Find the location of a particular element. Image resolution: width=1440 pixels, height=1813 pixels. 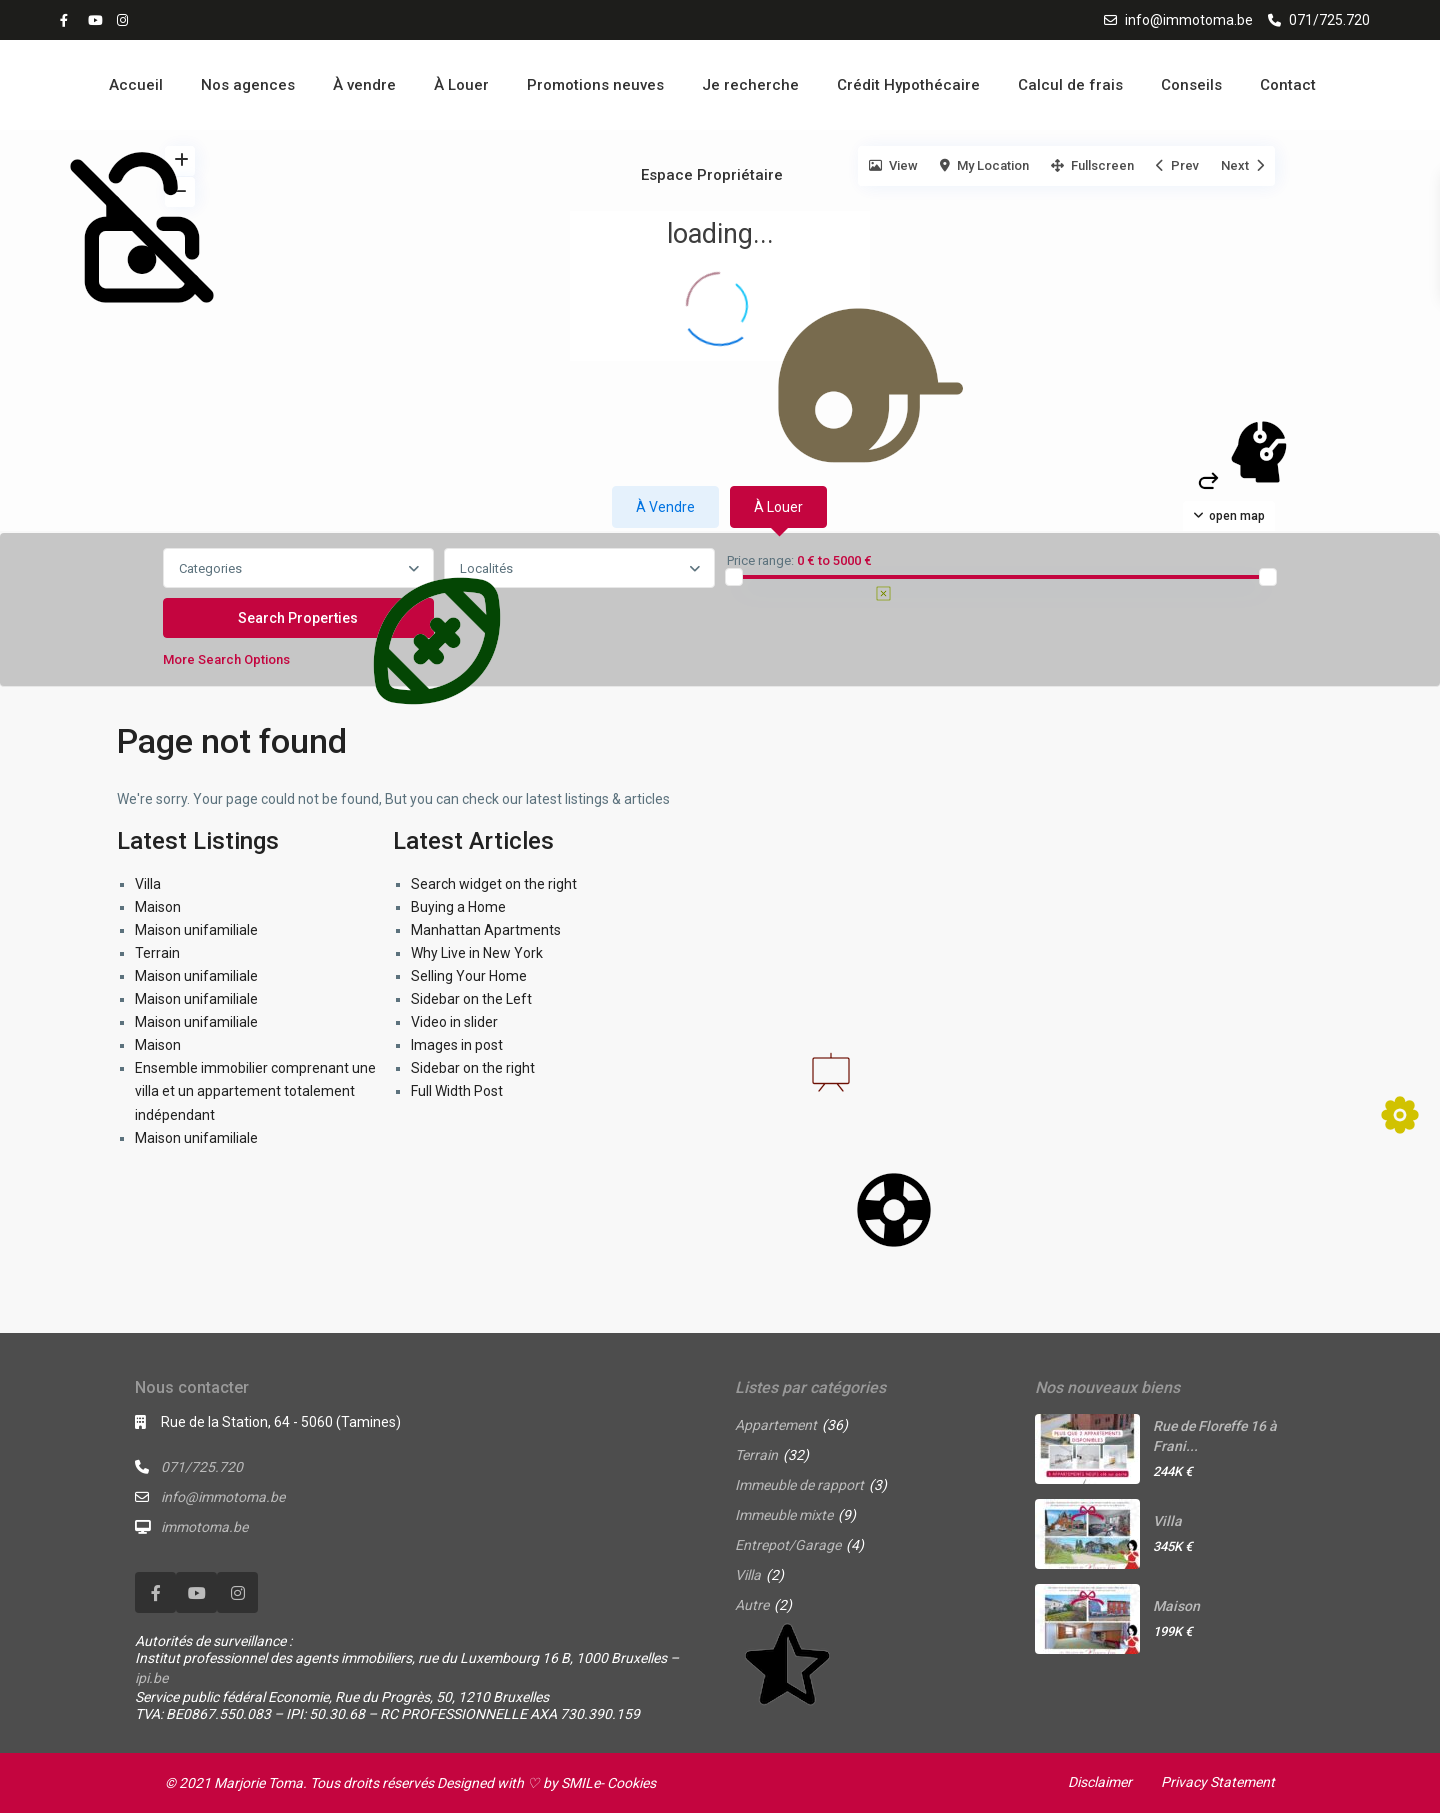

access garden or plant care features is located at coordinates (1400, 1115).